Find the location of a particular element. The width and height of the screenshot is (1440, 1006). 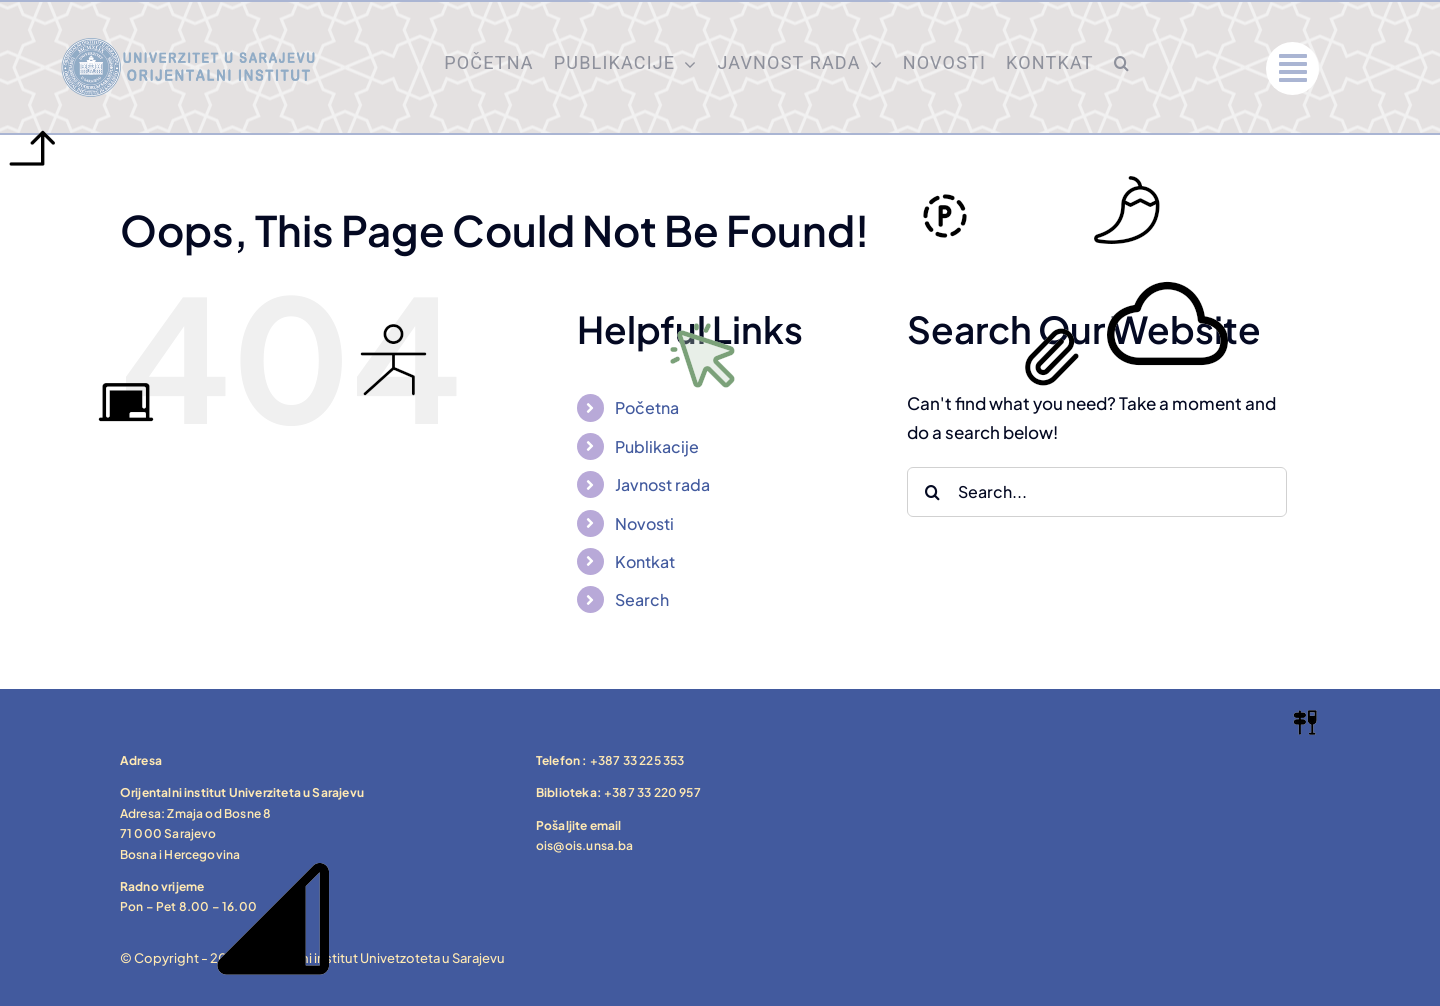

access cloud storage is located at coordinates (1167, 323).